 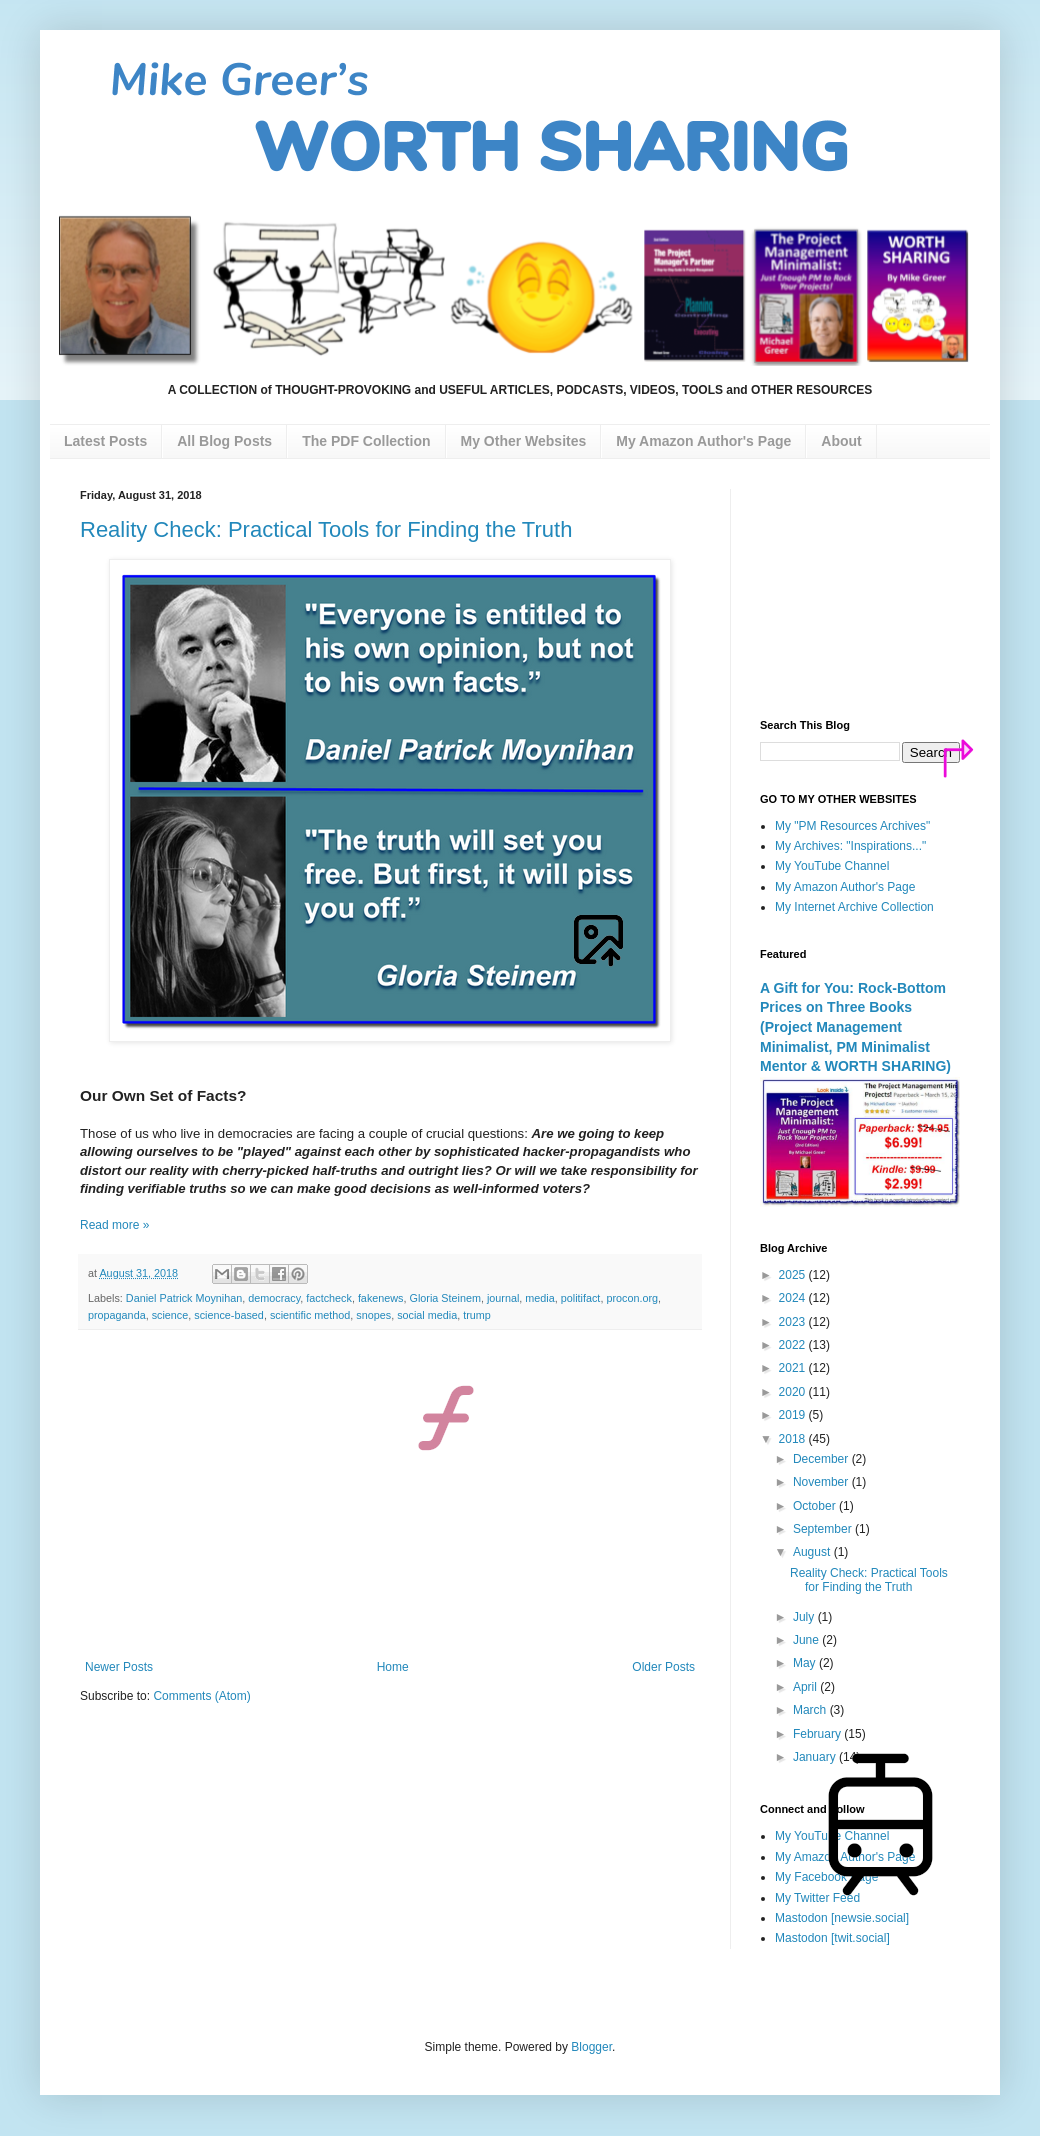 I want to click on upload an image, so click(x=598, y=939).